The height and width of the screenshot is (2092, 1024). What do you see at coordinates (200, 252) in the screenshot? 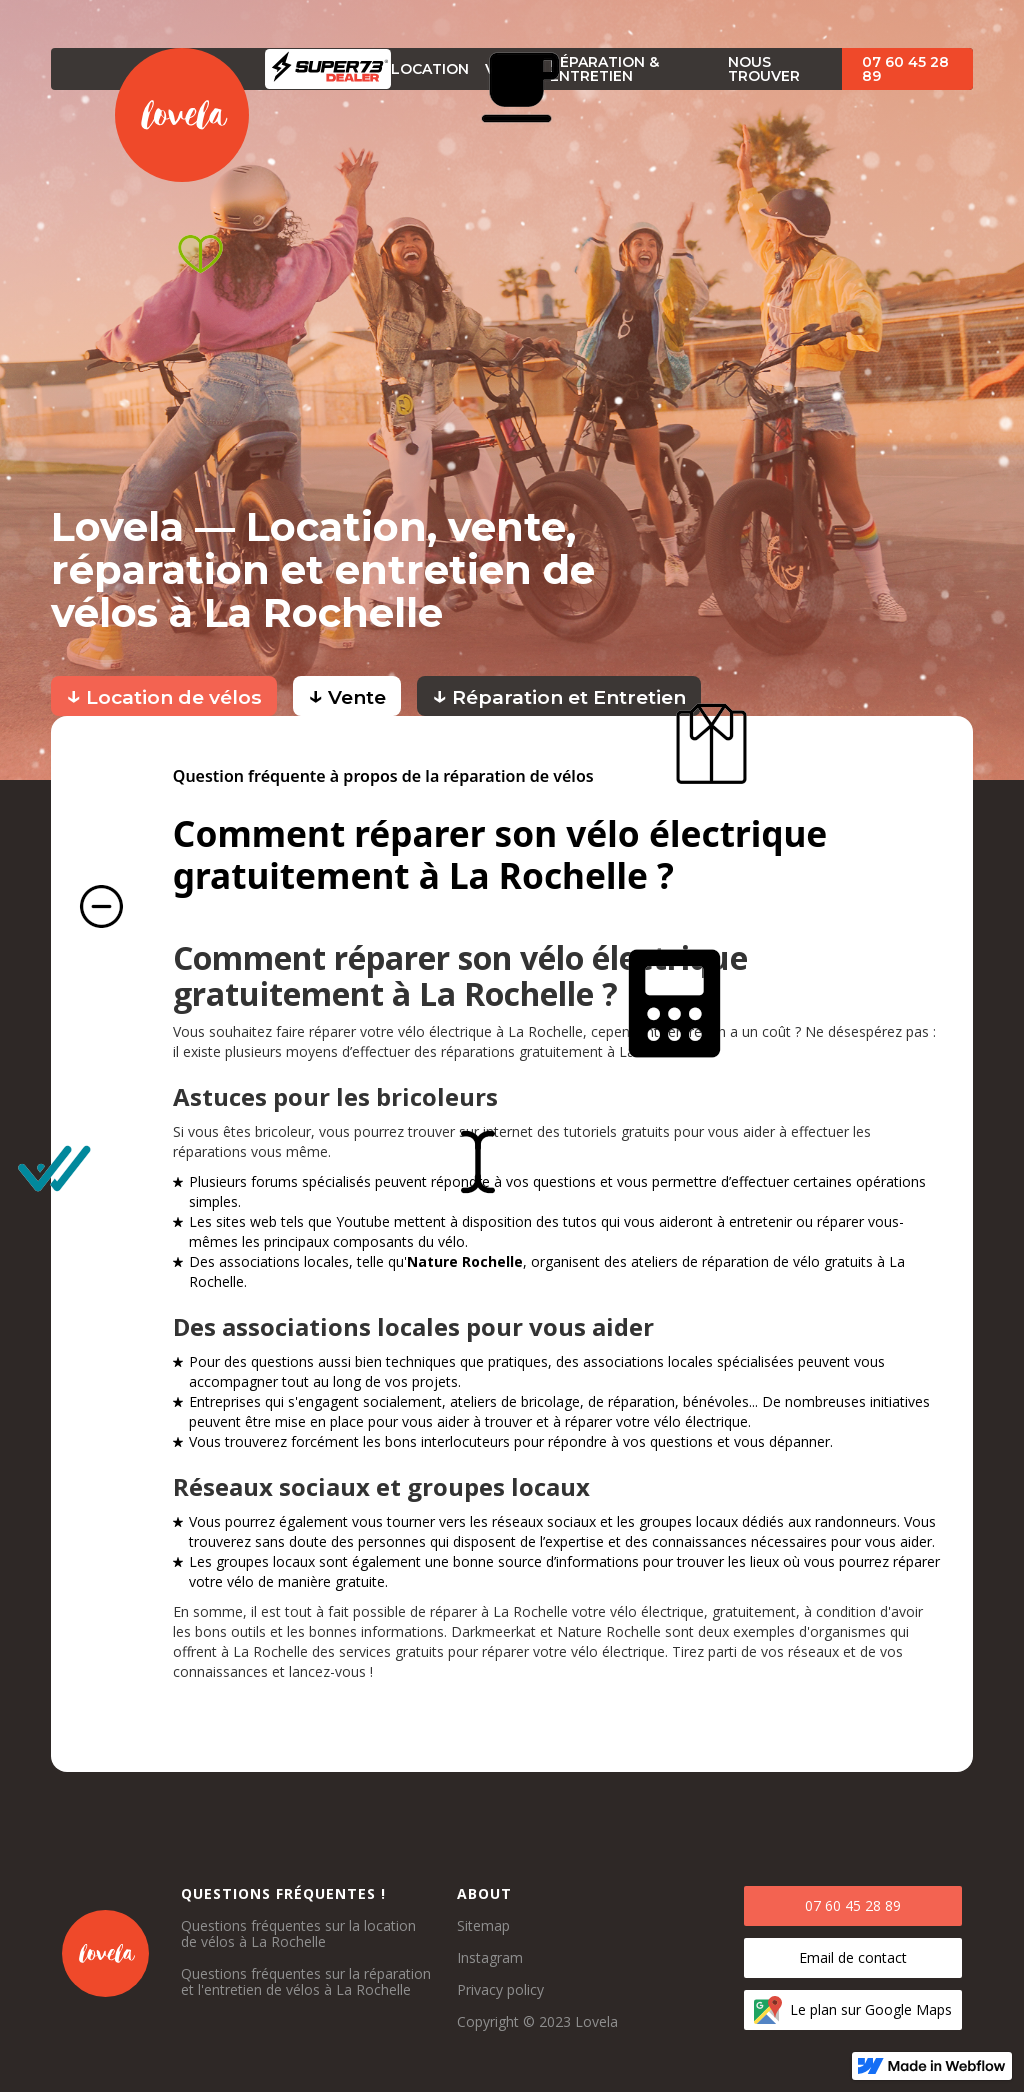
I see `indicates partial like or favorite status` at bounding box center [200, 252].